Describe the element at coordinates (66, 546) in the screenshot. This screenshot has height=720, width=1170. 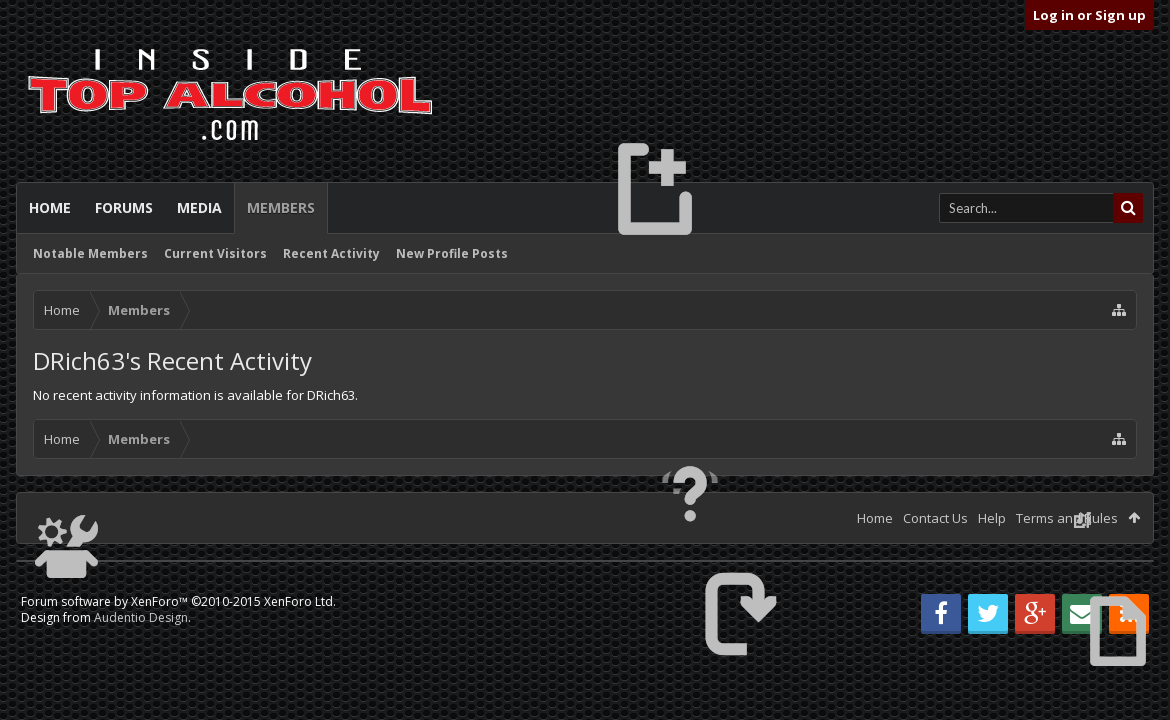
I see `access miscellaneous settings or preferences` at that location.